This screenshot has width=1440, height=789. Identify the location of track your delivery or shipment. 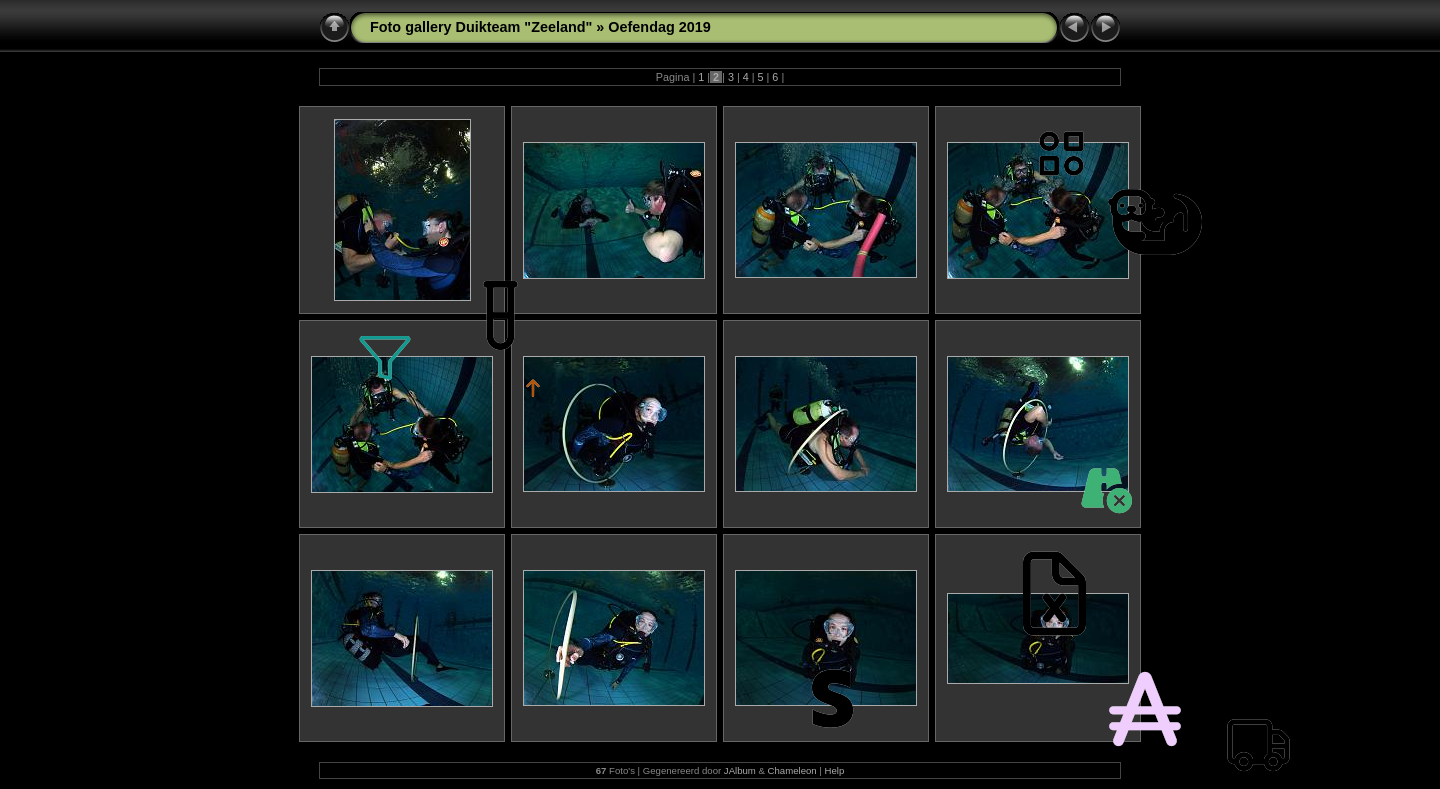
(1258, 743).